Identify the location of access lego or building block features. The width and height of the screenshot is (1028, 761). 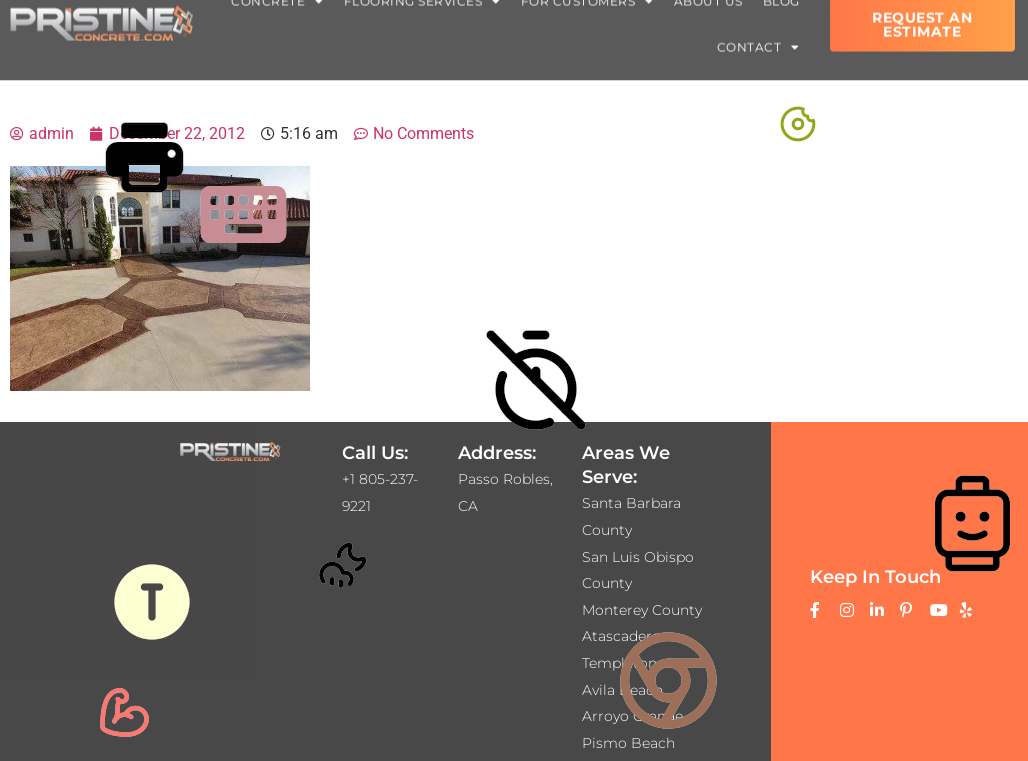
(972, 523).